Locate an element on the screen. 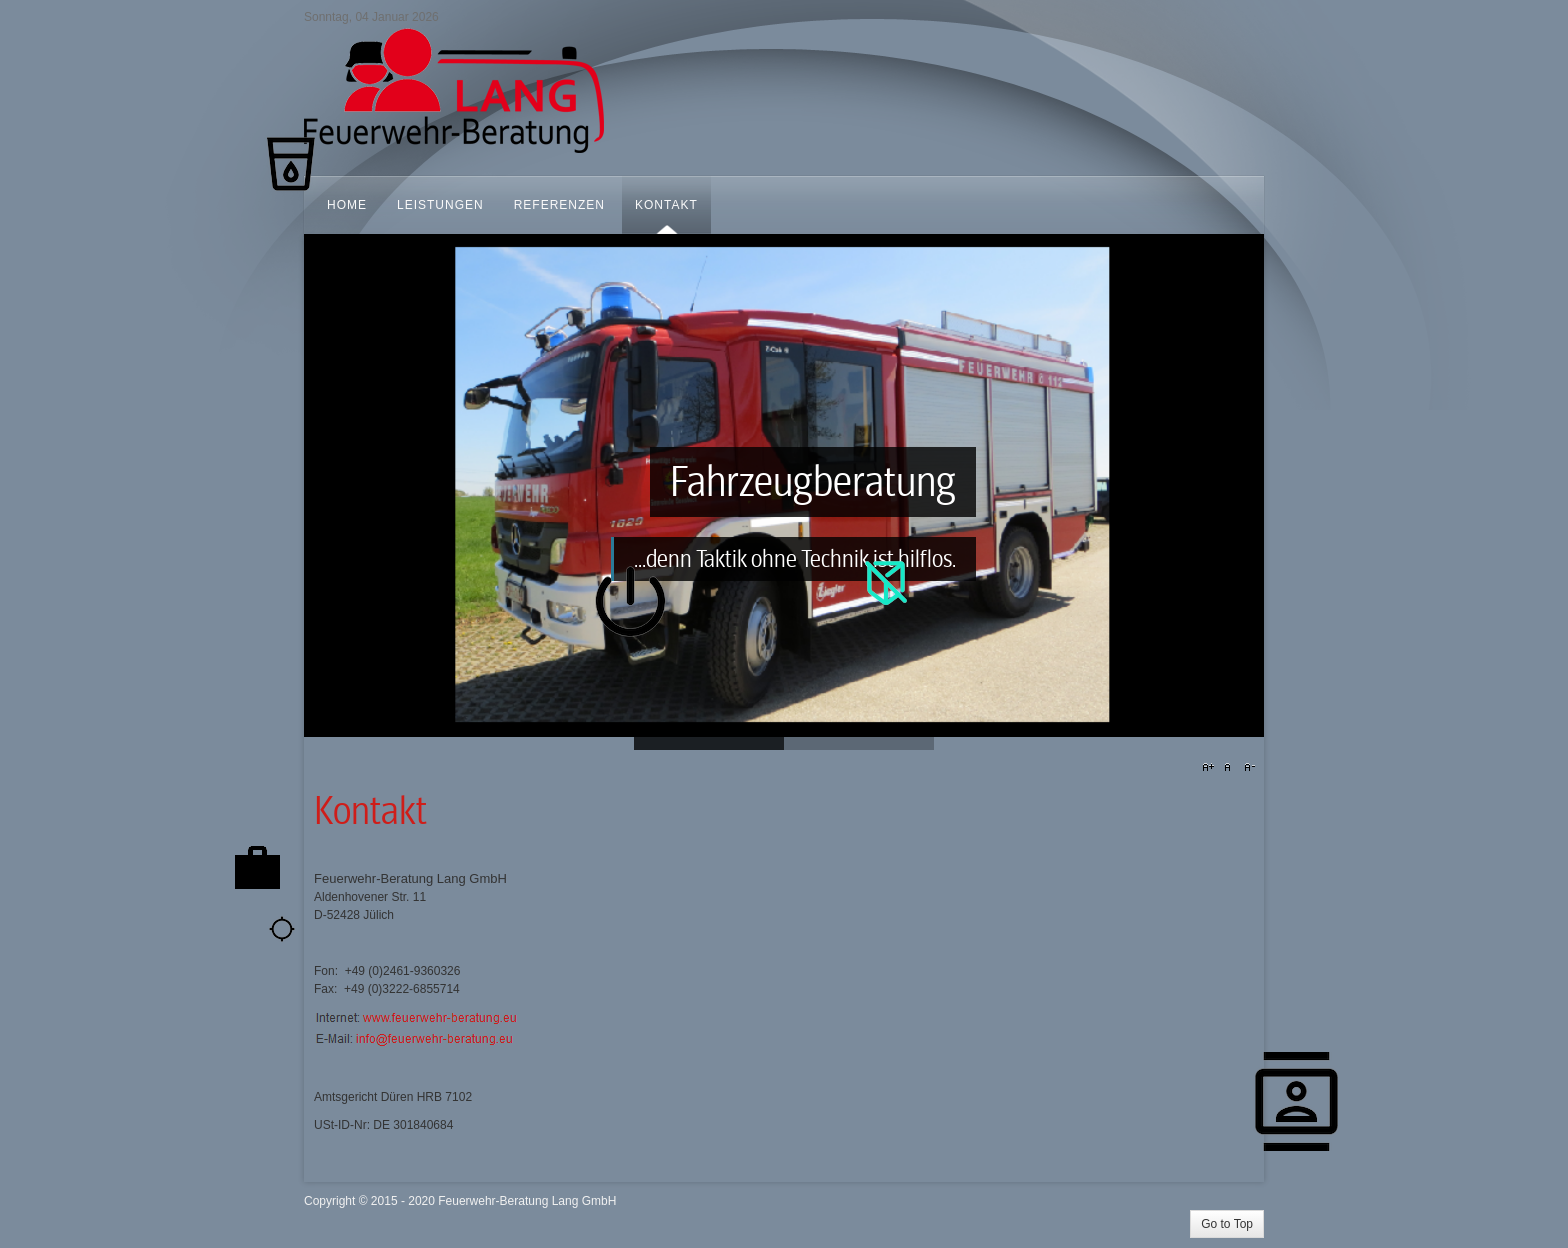 This screenshot has height=1248, width=1568. disable light refraction or spectrum effects is located at coordinates (886, 582).